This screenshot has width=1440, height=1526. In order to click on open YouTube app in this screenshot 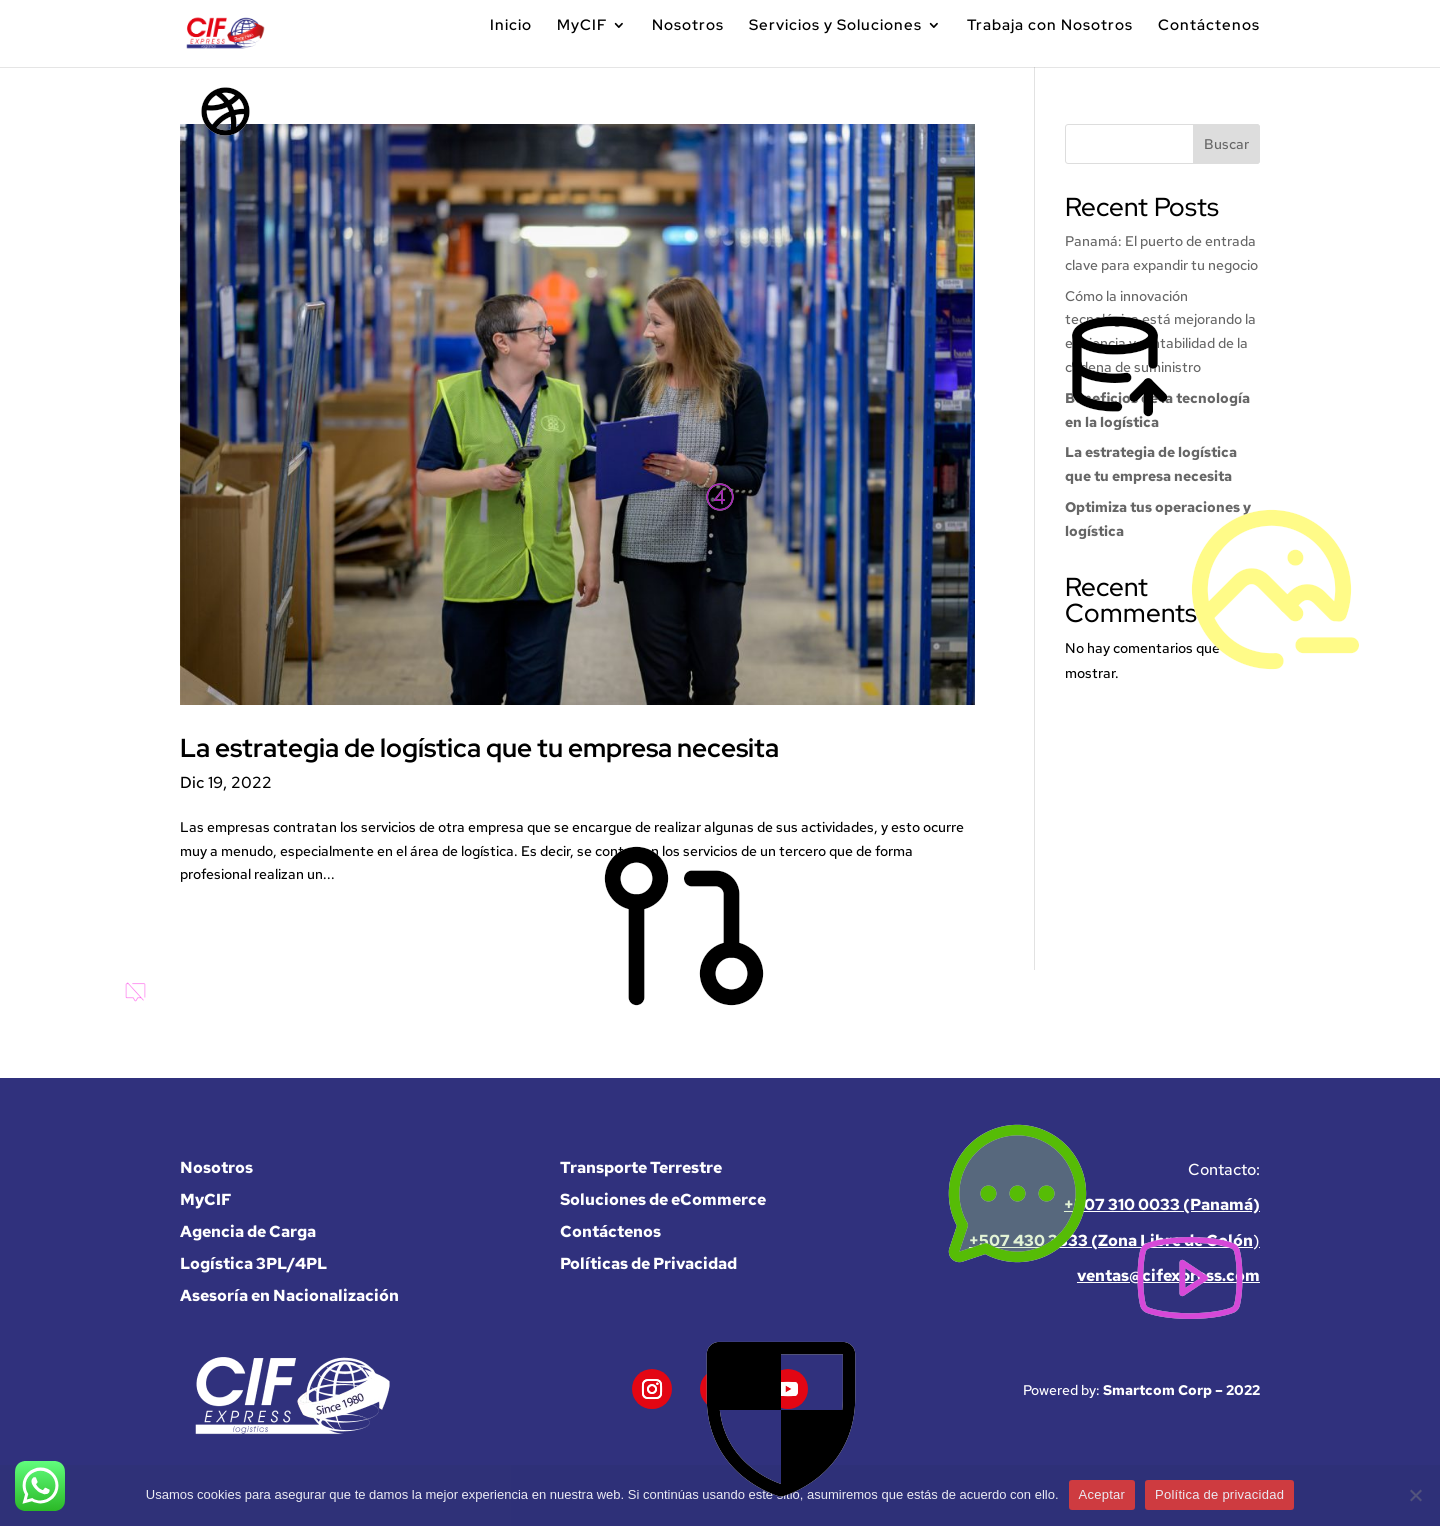, I will do `click(1190, 1278)`.